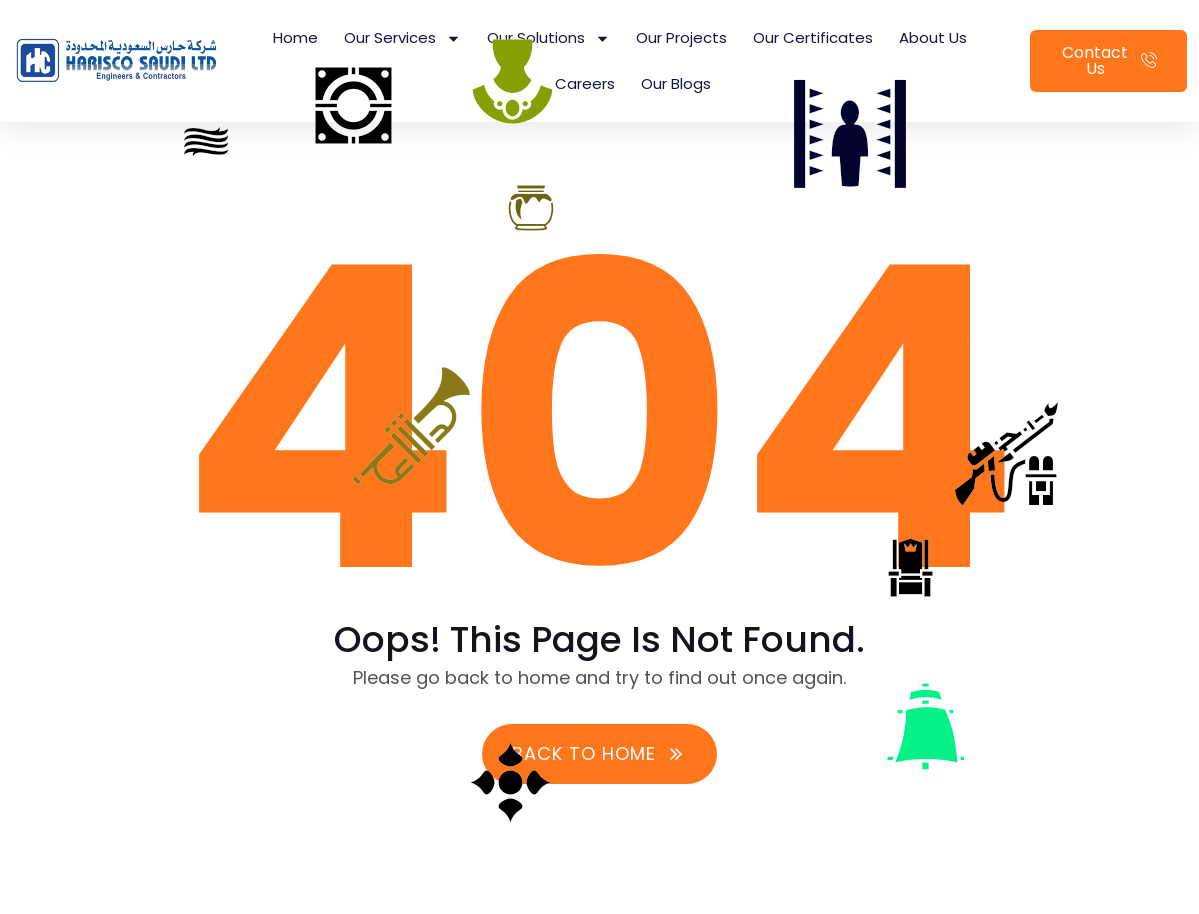 This screenshot has width=1199, height=914. I want to click on navigate to sailing or boat-related content, so click(925, 726).